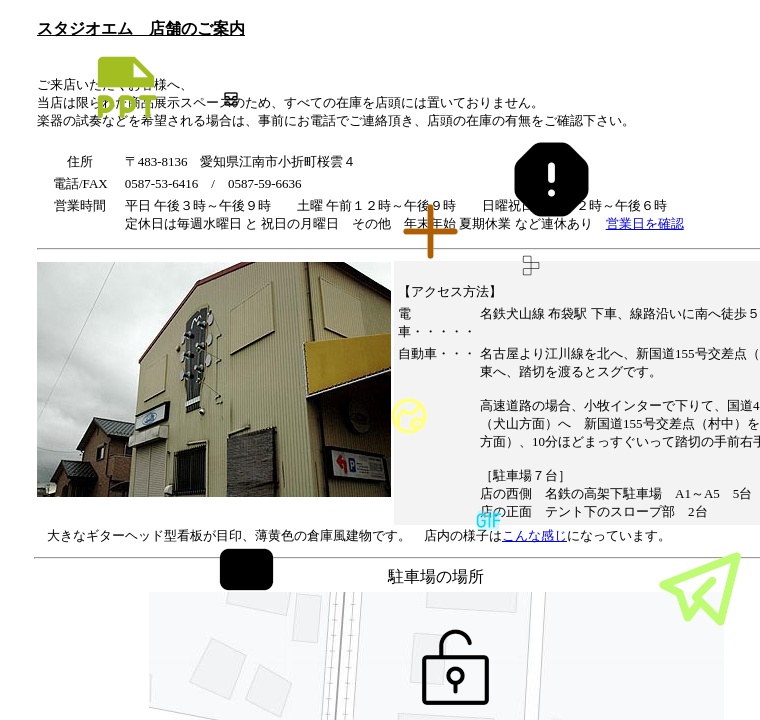 Image resolution: width=760 pixels, height=720 pixels. I want to click on view all inboxes, so click(231, 99).